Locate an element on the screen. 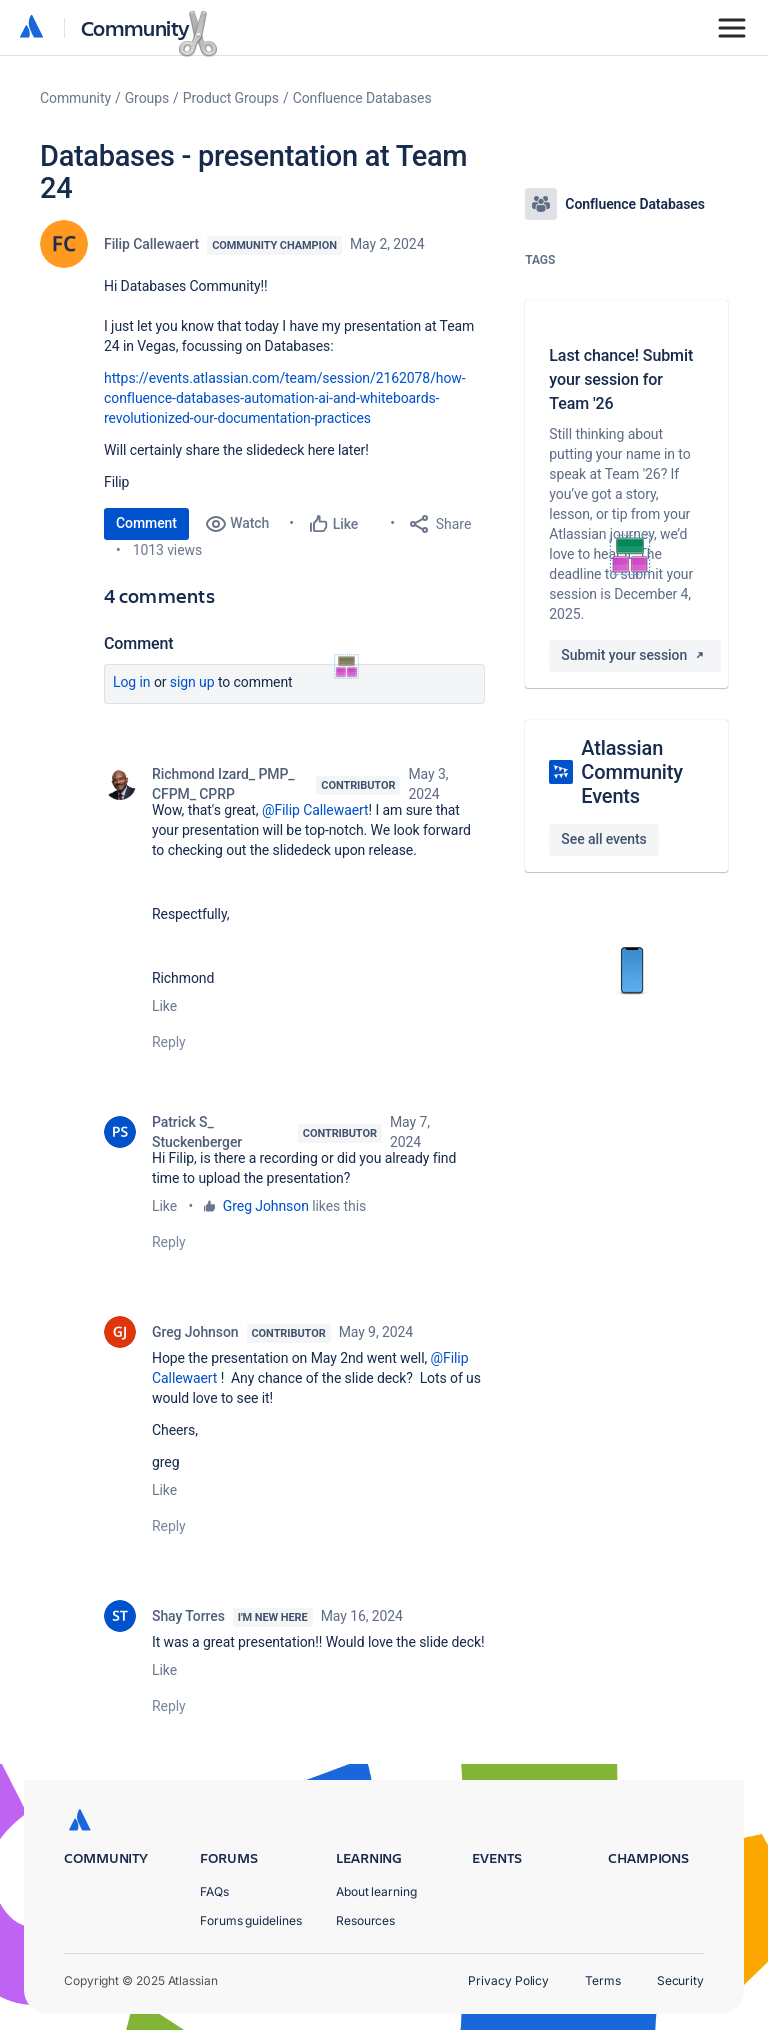 The width and height of the screenshot is (768, 2030). cut selected content to clipboard is located at coordinates (198, 34).